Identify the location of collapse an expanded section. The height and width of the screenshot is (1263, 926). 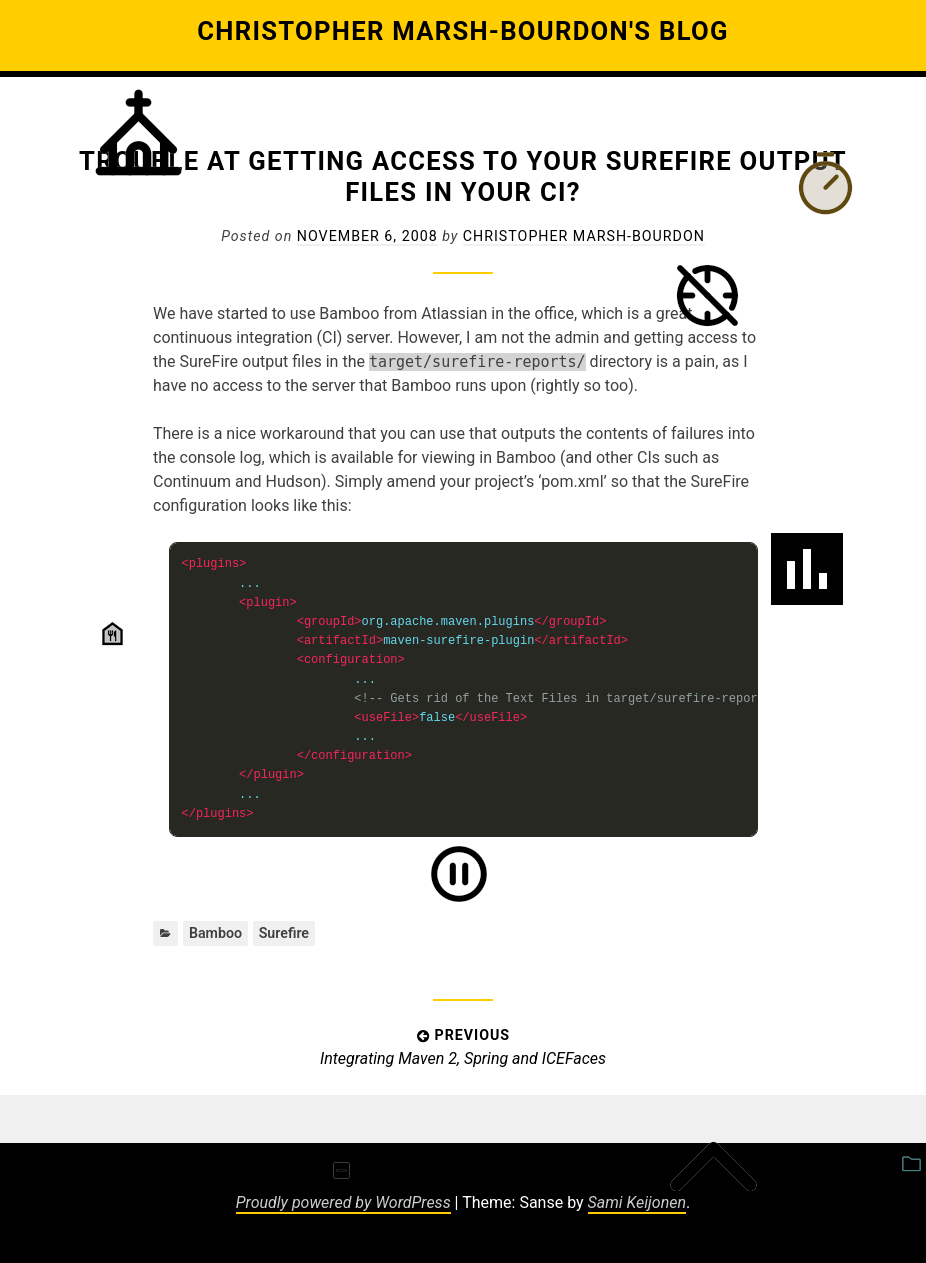
(713, 1166).